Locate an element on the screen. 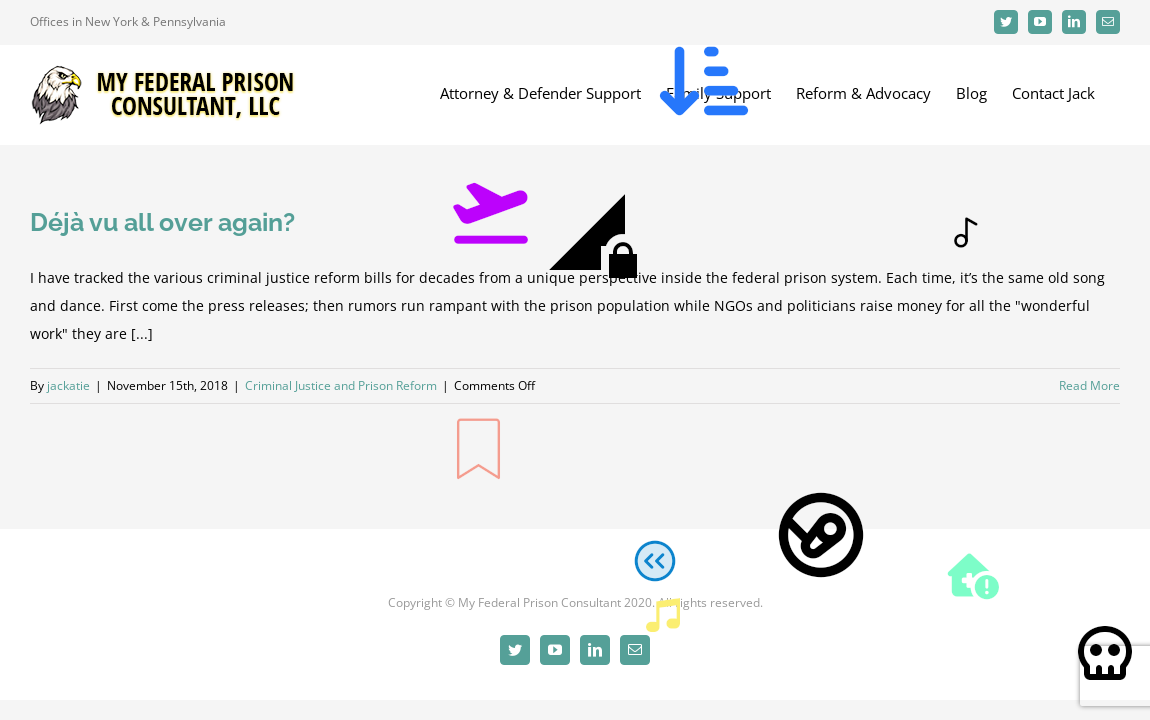  home healthcare alert or urgent medical notice is located at coordinates (972, 575).